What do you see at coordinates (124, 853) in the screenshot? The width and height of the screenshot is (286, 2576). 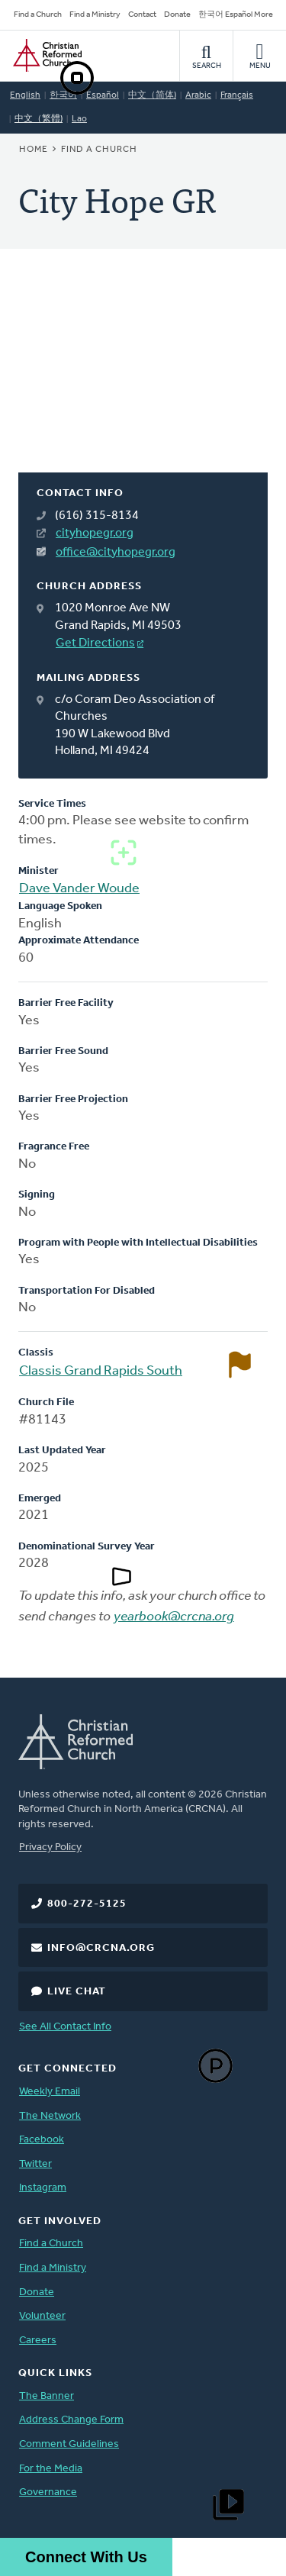 I see `center or focus on current location` at bounding box center [124, 853].